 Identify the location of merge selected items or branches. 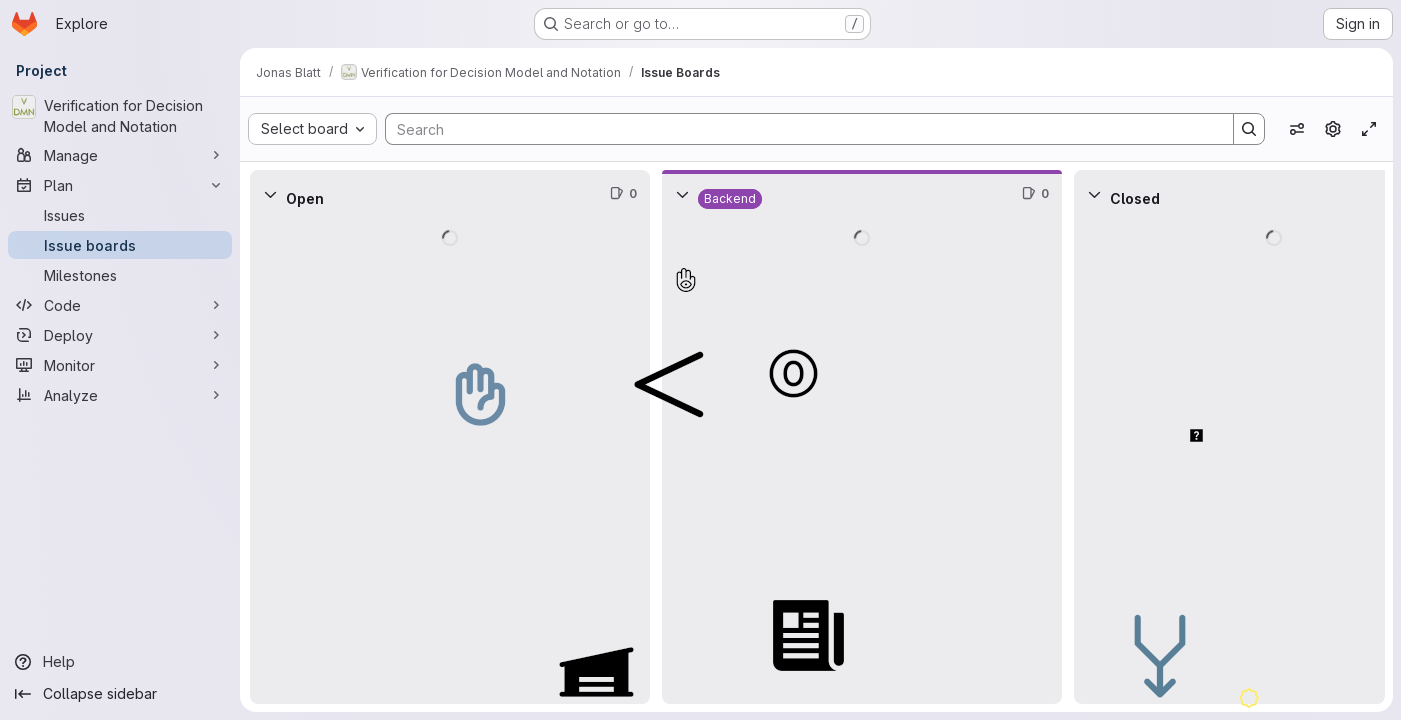
(1160, 653).